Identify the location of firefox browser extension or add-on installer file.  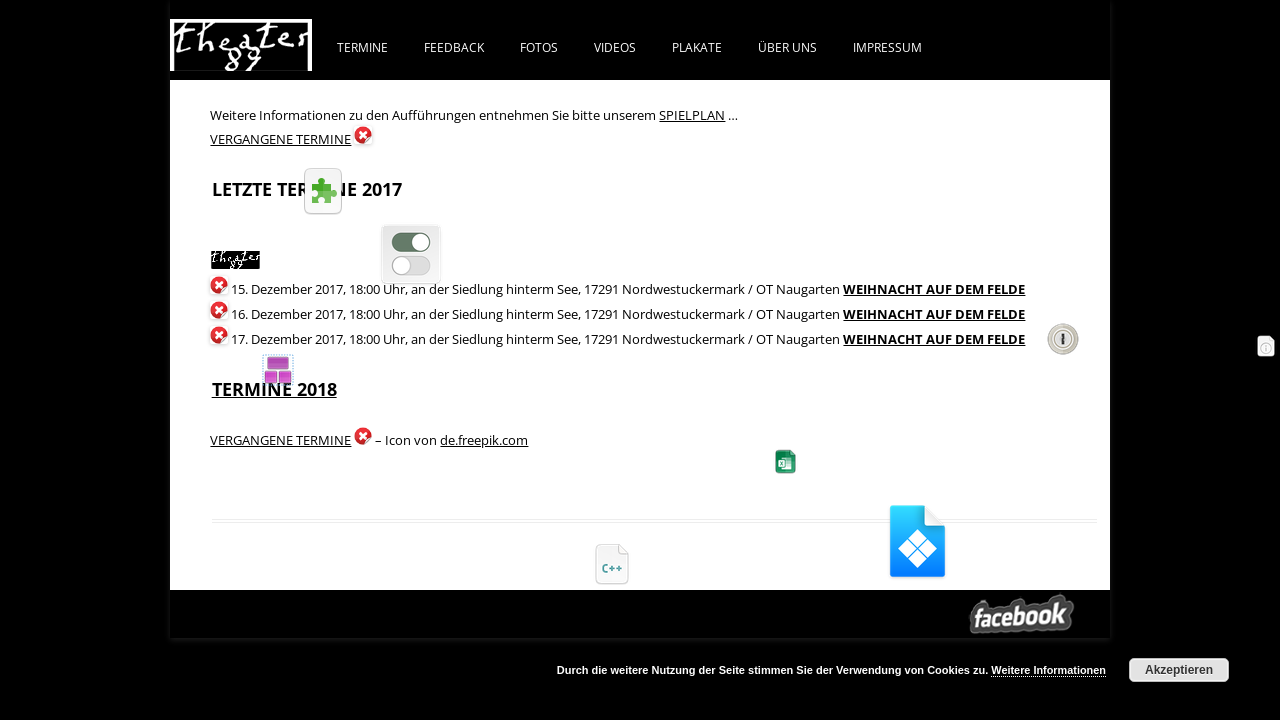
(323, 191).